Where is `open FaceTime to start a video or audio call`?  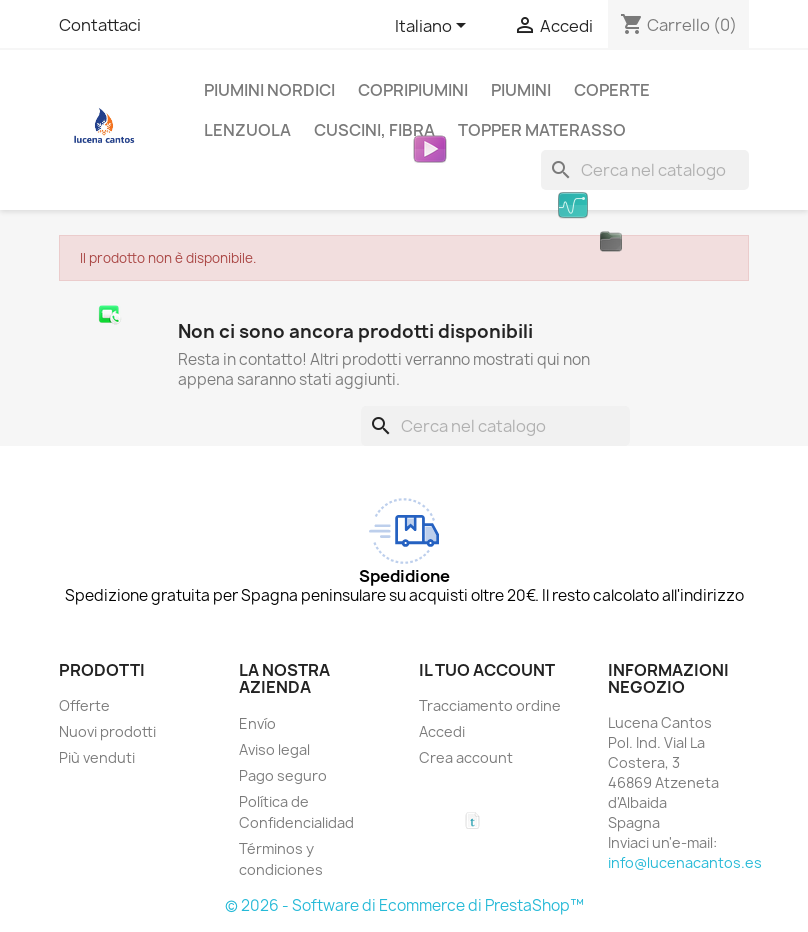 open FaceTime to start a video or audio call is located at coordinates (109, 314).